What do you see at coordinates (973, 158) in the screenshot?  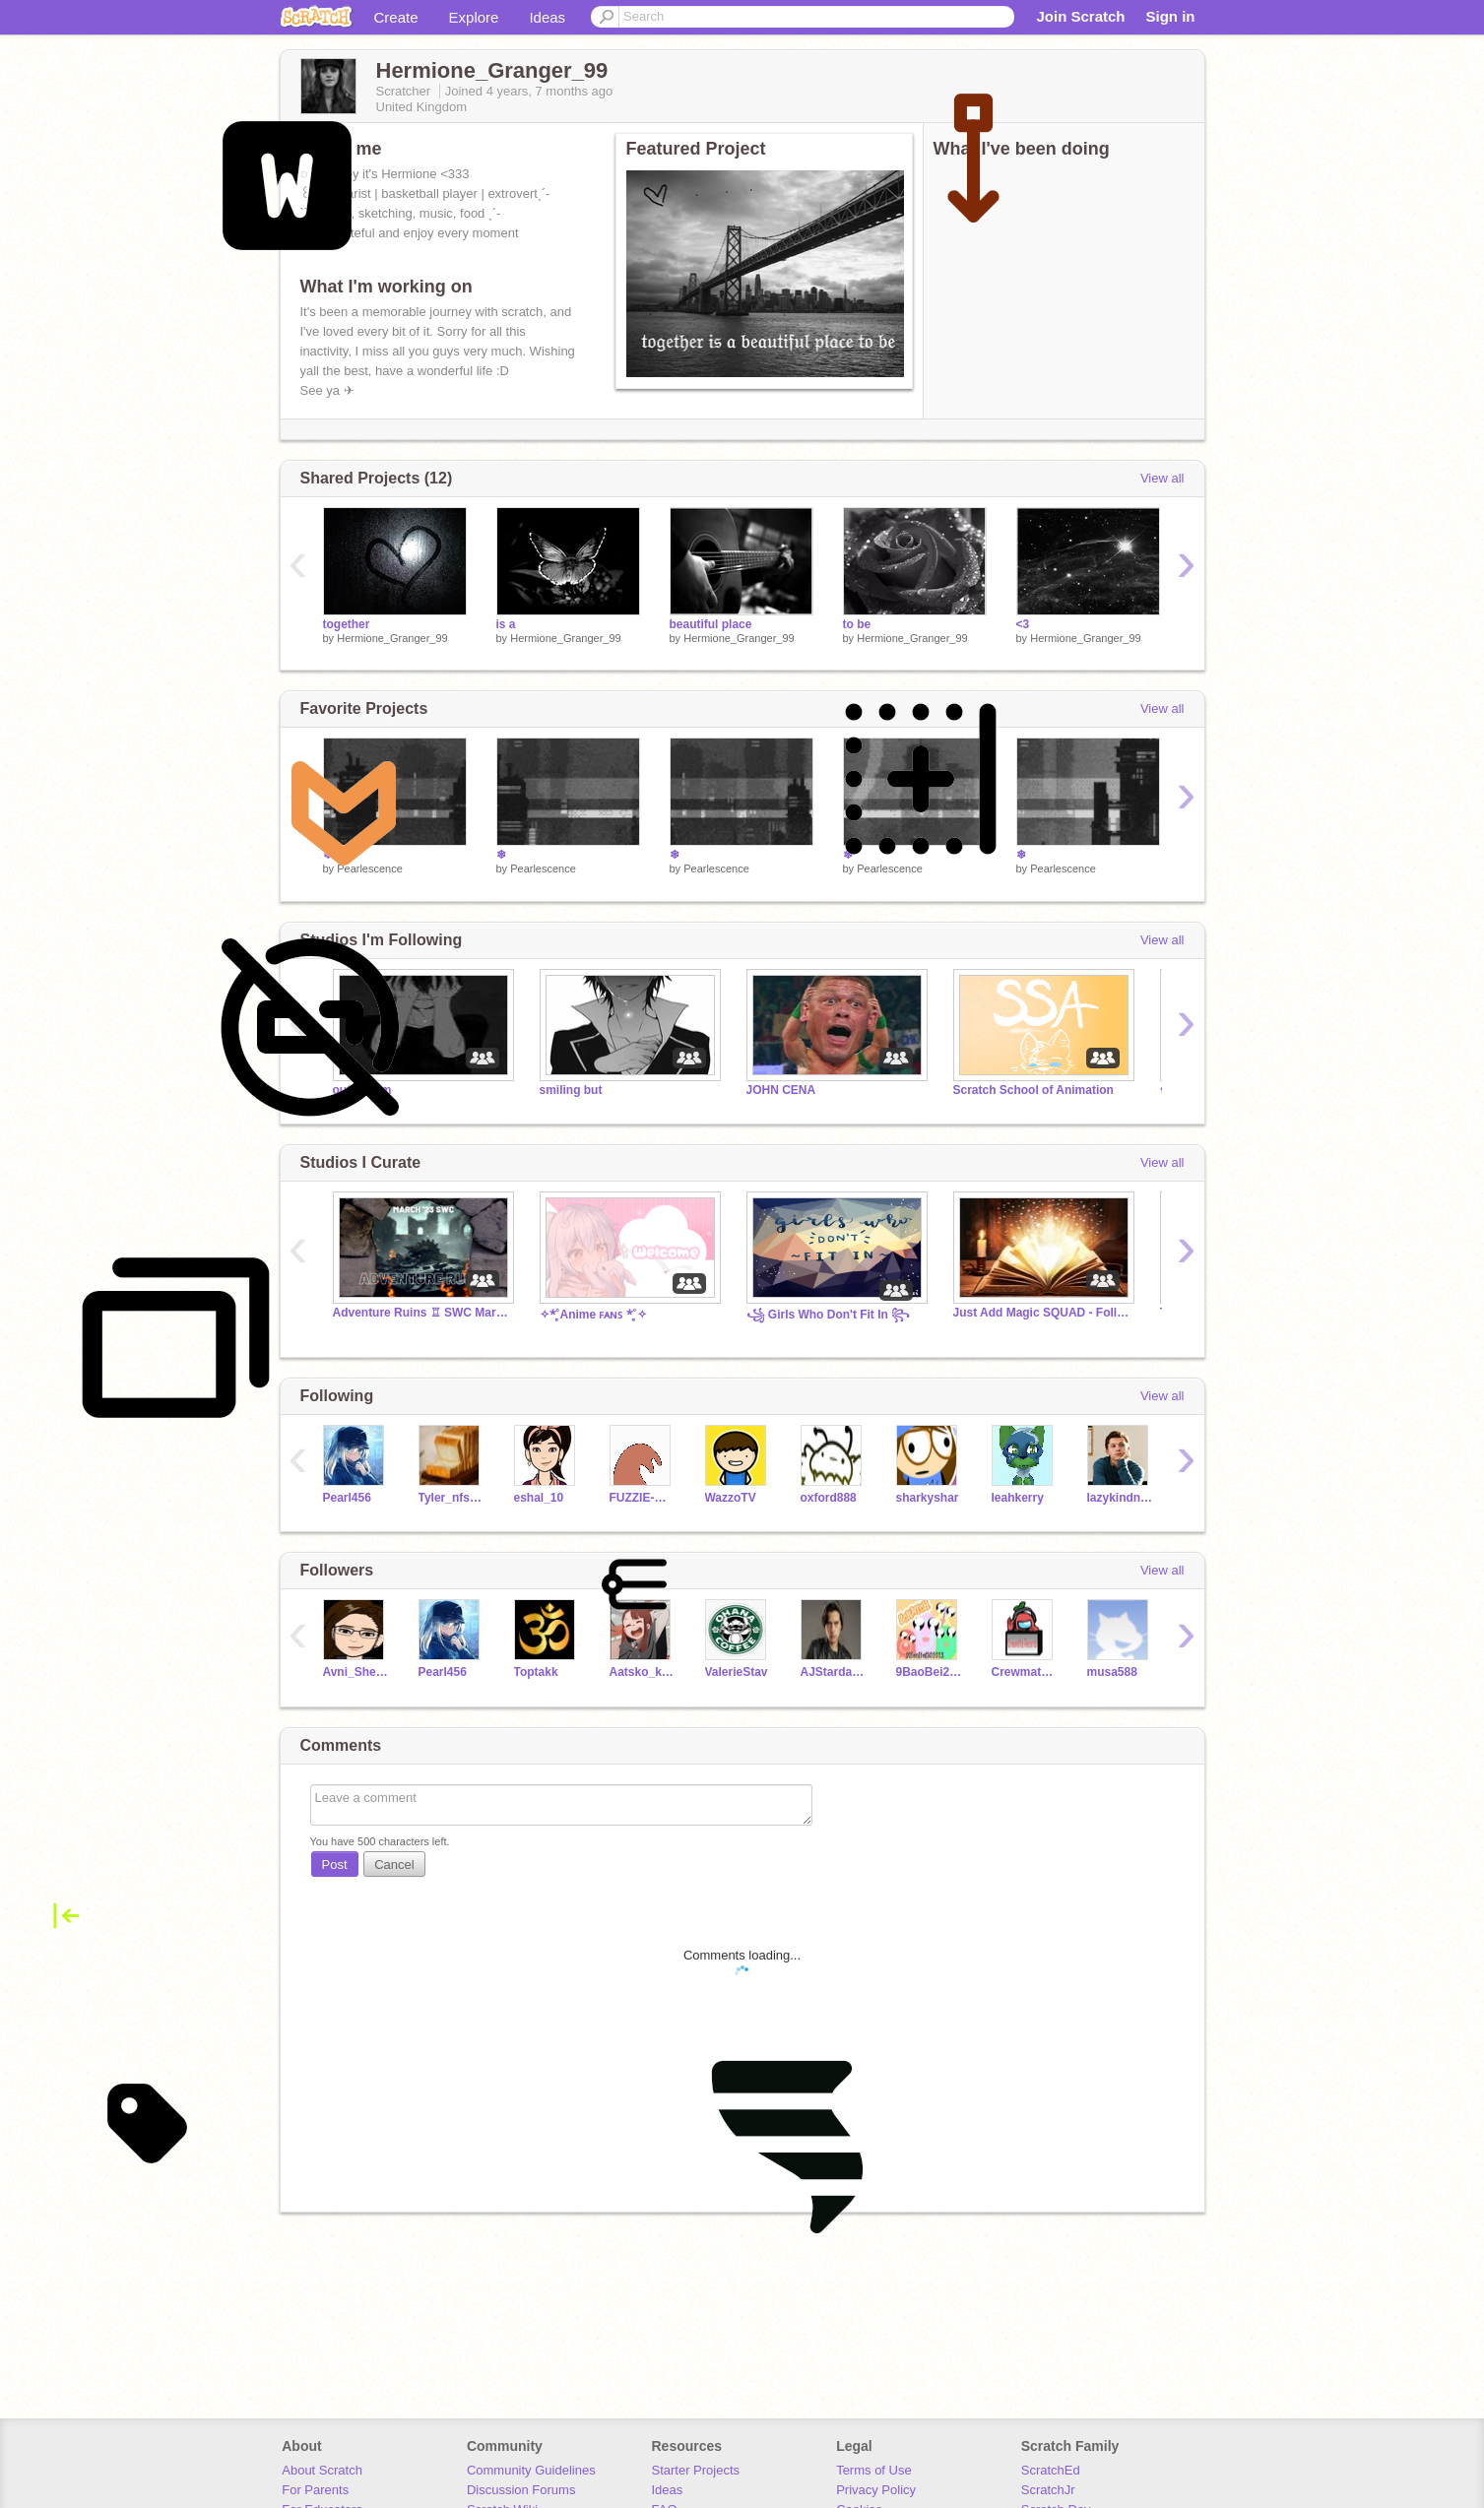 I see `move item down in a list or queue` at bounding box center [973, 158].